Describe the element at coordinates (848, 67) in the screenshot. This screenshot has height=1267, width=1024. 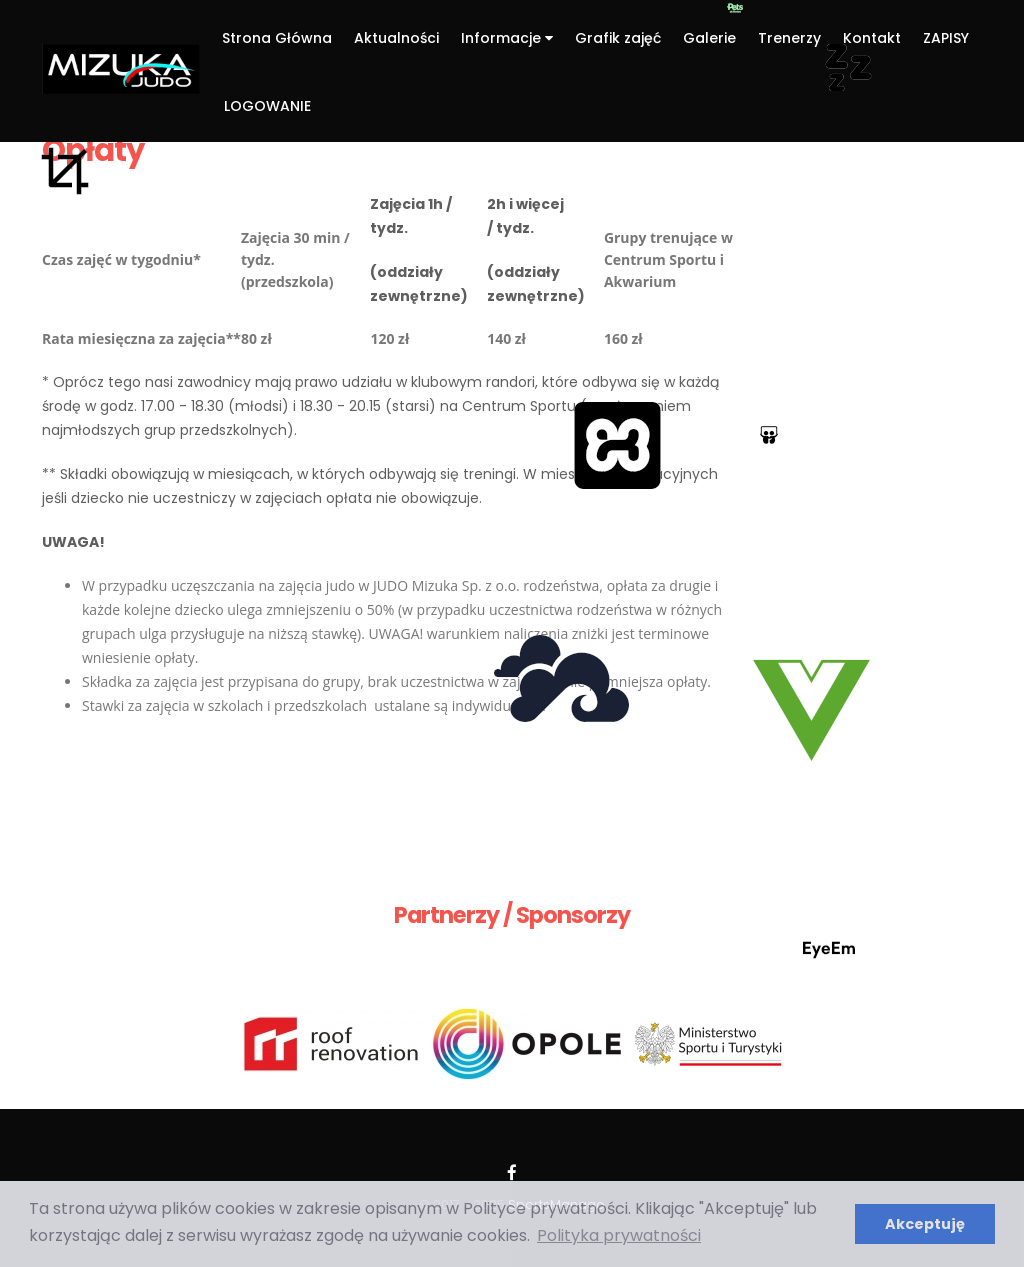
I see `LazyVim neovim configuration logo` at that location.